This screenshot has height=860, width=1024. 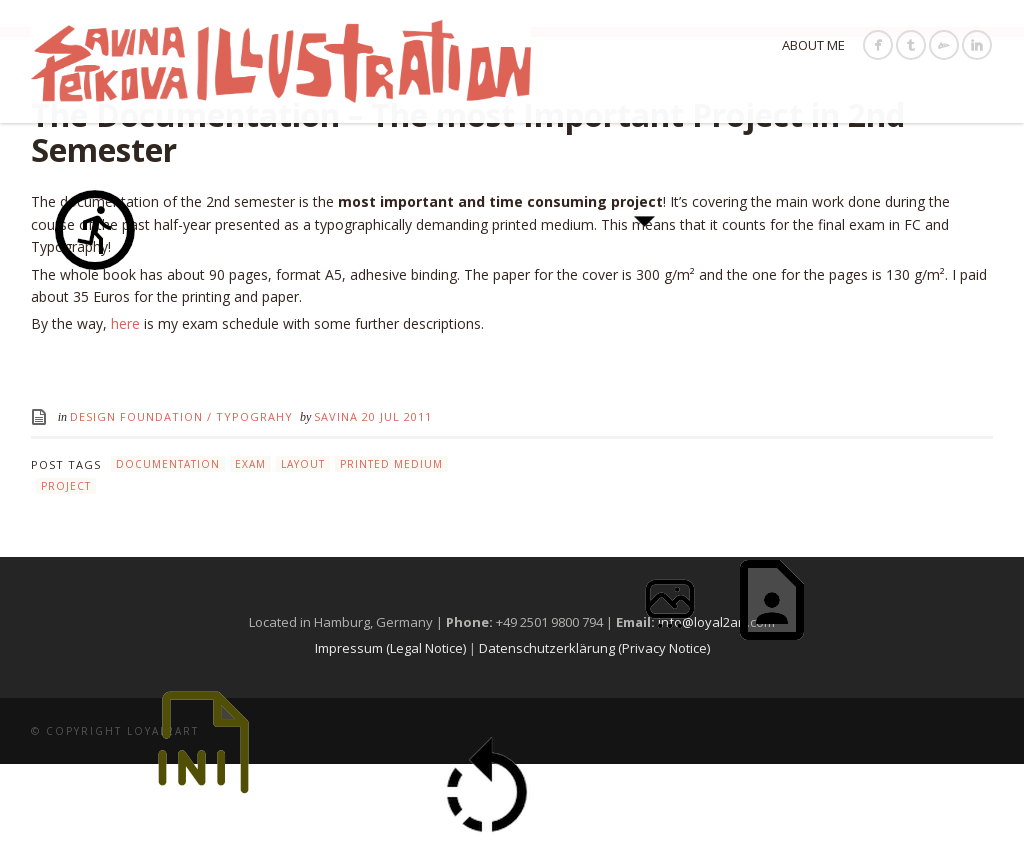 What do you see at coordinates (205, 742) in the screenshot?
I see `view or open an INI configuration file` at bounding box center [205, 742].